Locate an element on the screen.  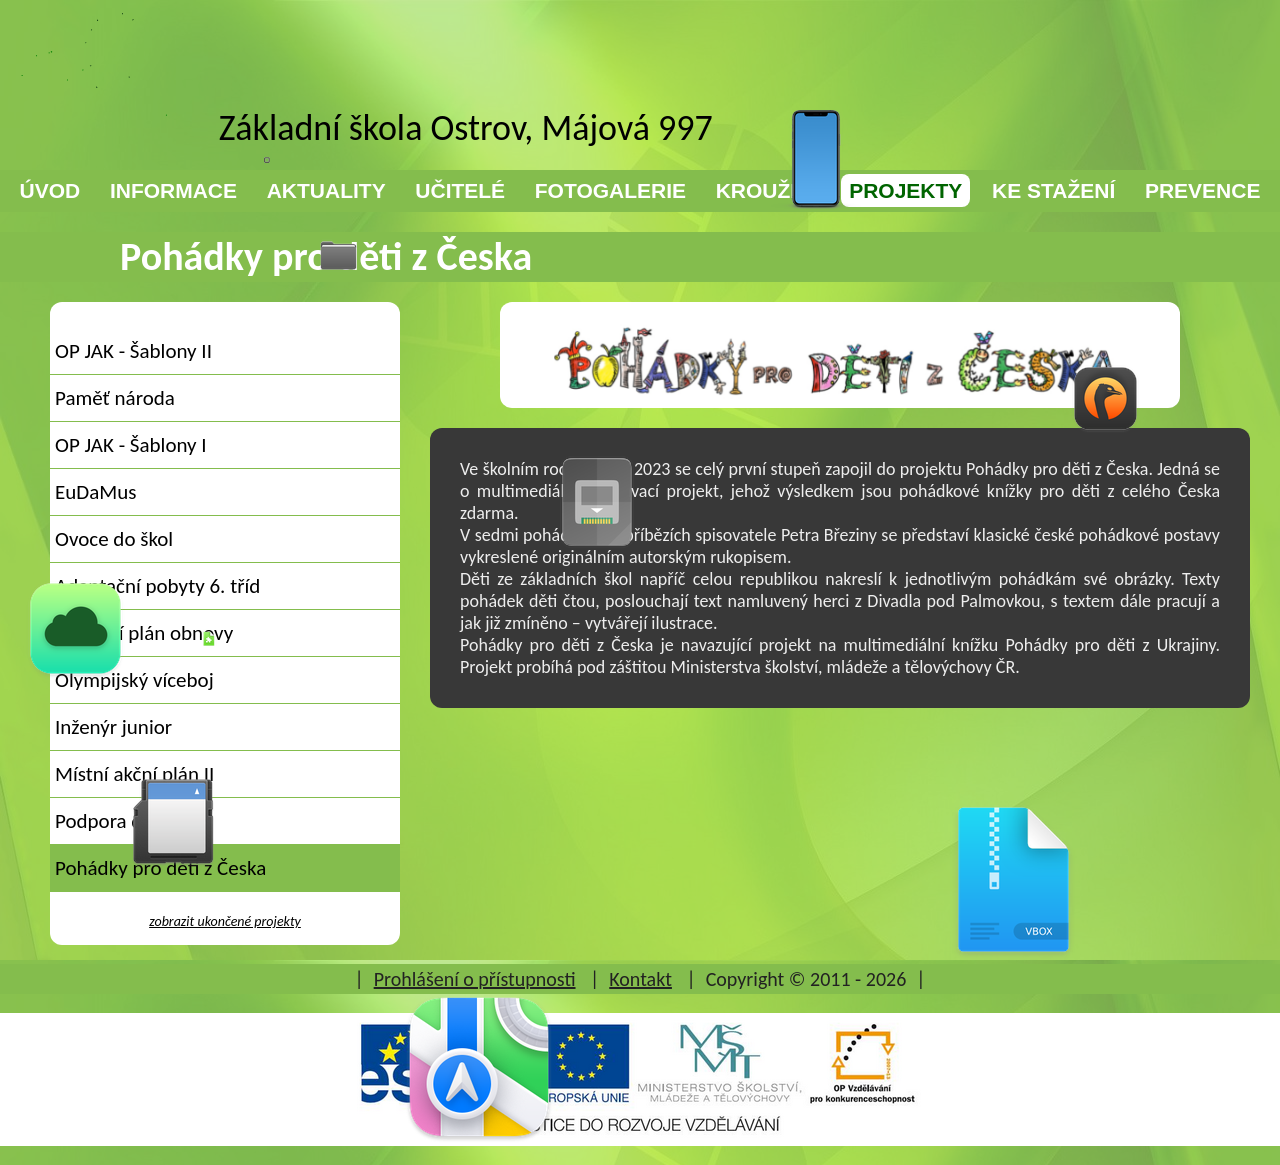
open folder to view contents is located at coordinates (338, 255).